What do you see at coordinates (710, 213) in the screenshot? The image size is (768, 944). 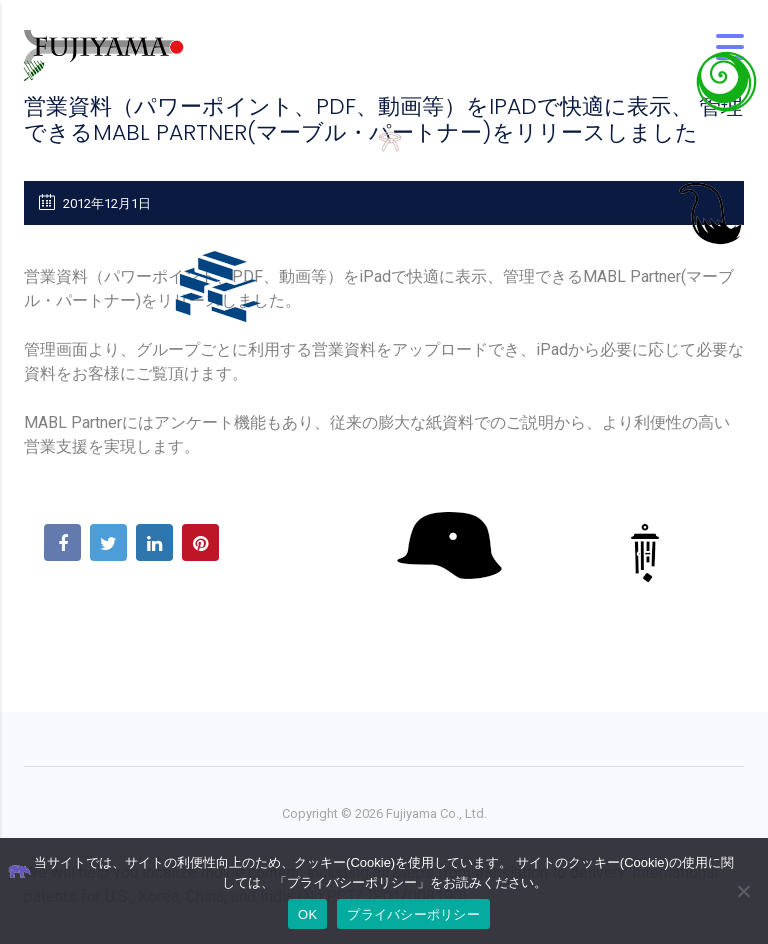 I see `fox or canine character/avatar selection` at bounding box center [710, 213].